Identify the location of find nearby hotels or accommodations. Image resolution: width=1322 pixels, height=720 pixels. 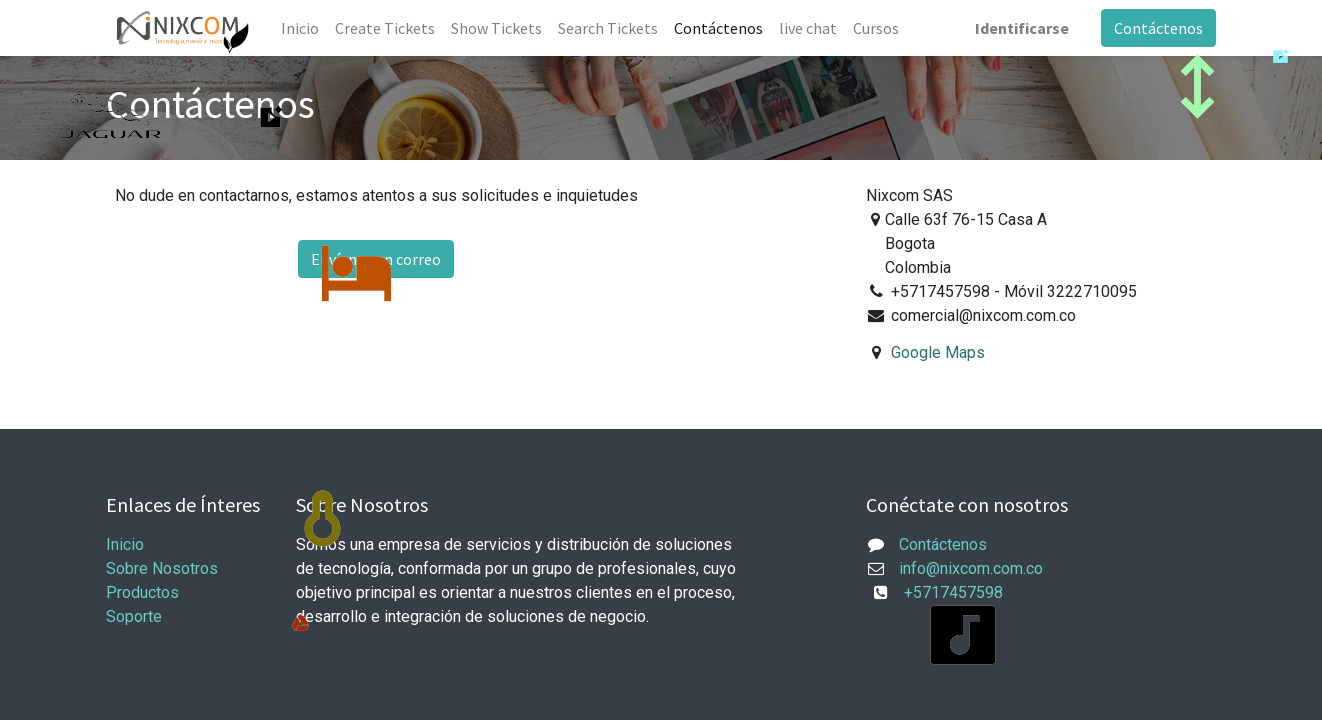
(356, 273).